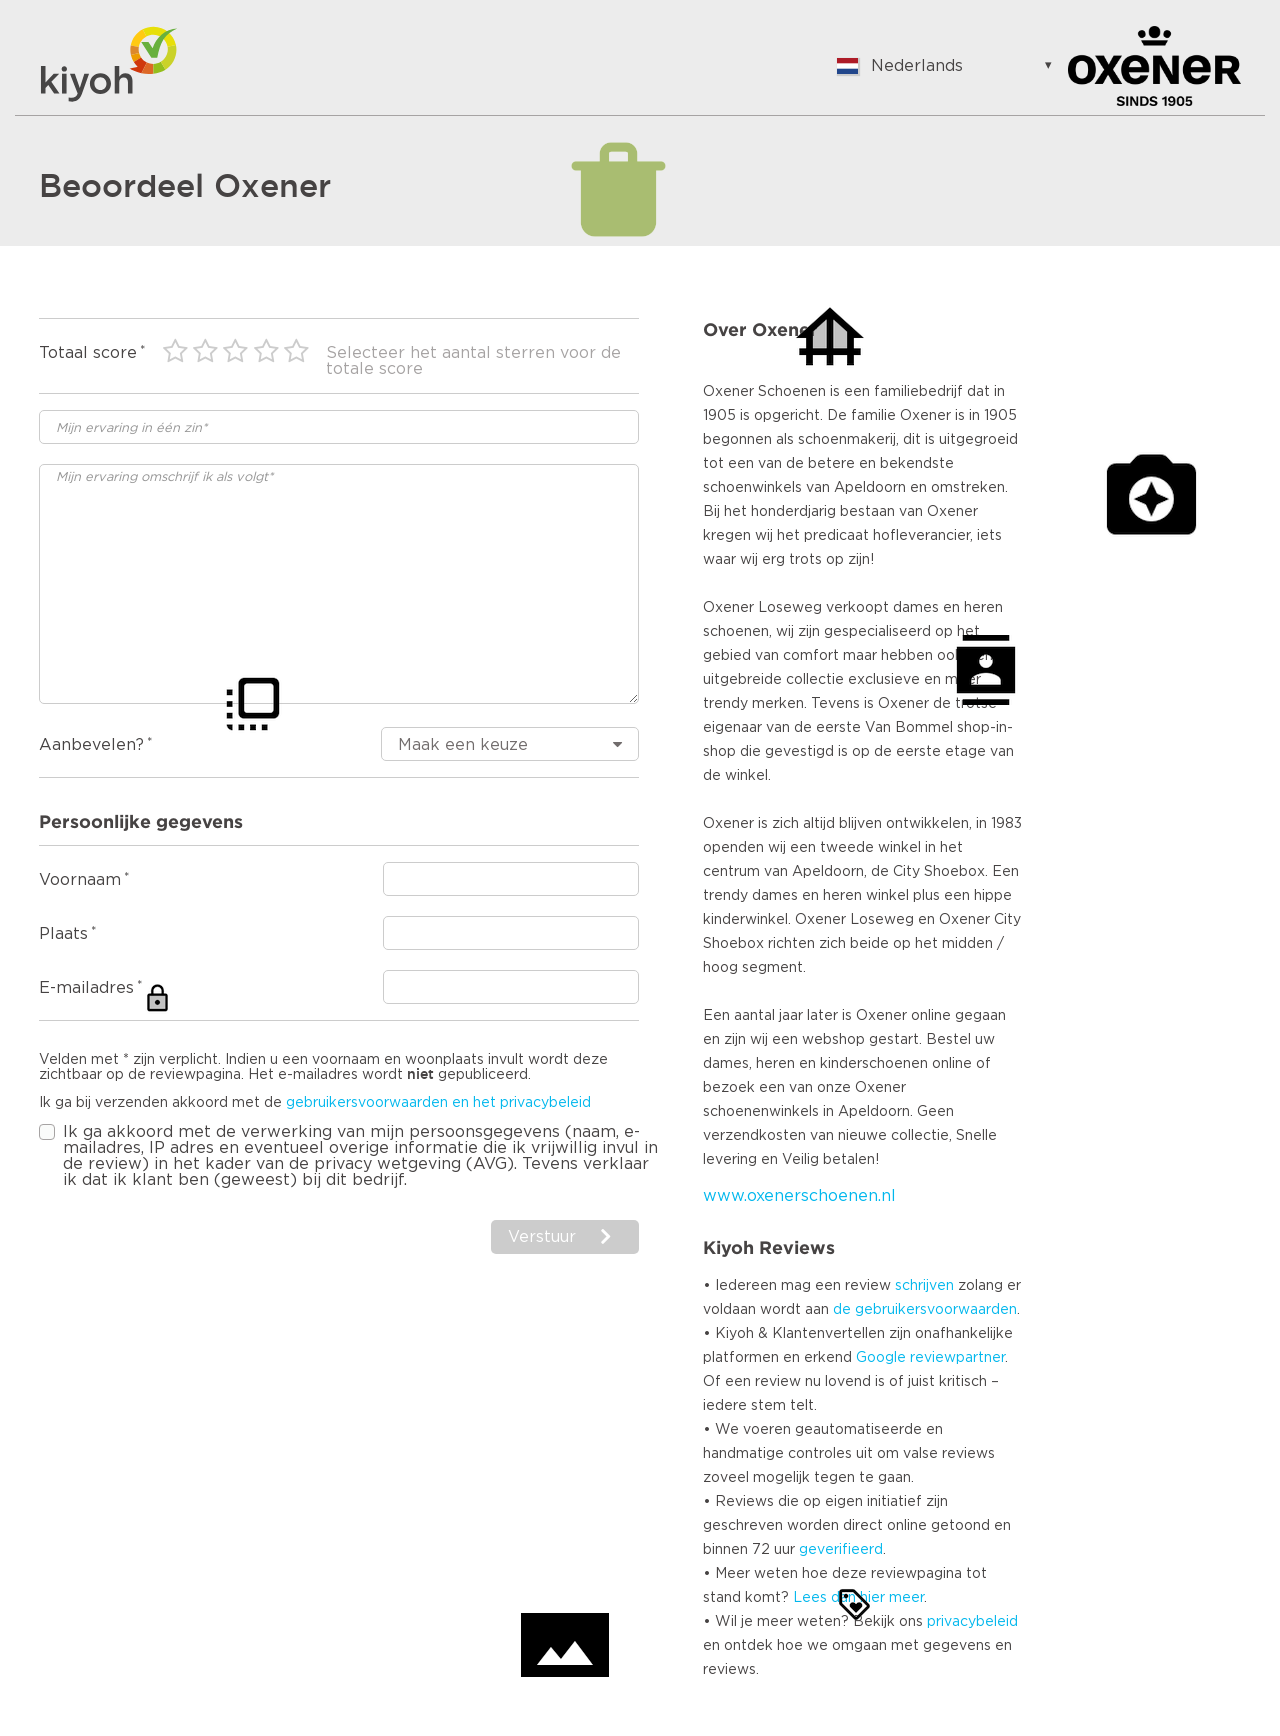 This screenshot has width=1280, height=1736. I want to click on bring selected element to front of layer stack, so click(253, 704).